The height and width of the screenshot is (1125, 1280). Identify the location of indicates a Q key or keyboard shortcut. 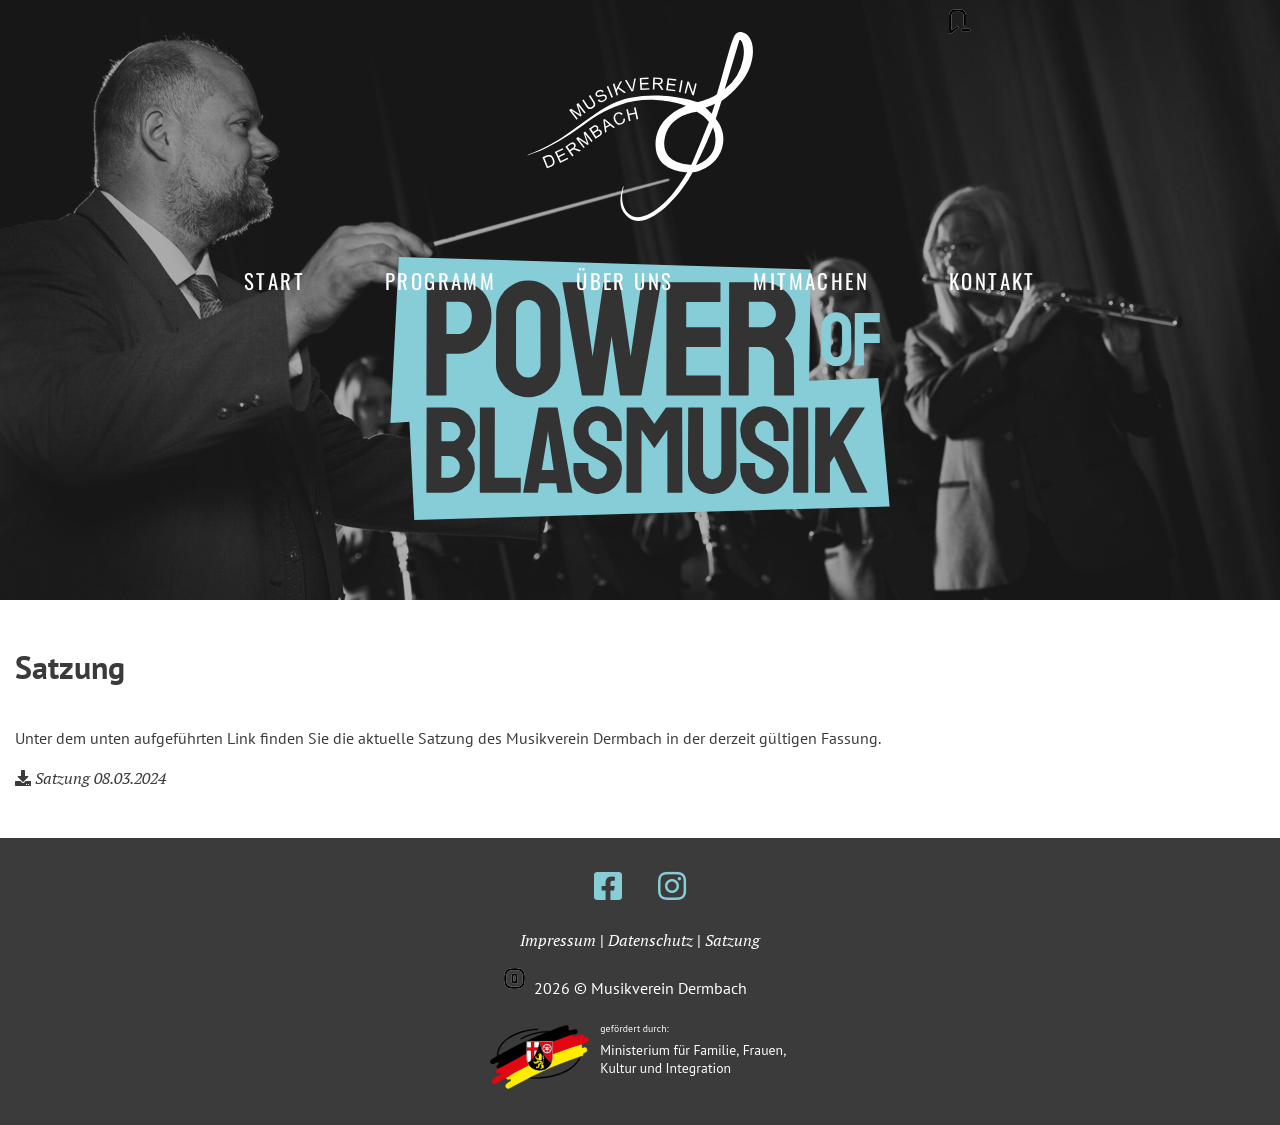
(514, 978).